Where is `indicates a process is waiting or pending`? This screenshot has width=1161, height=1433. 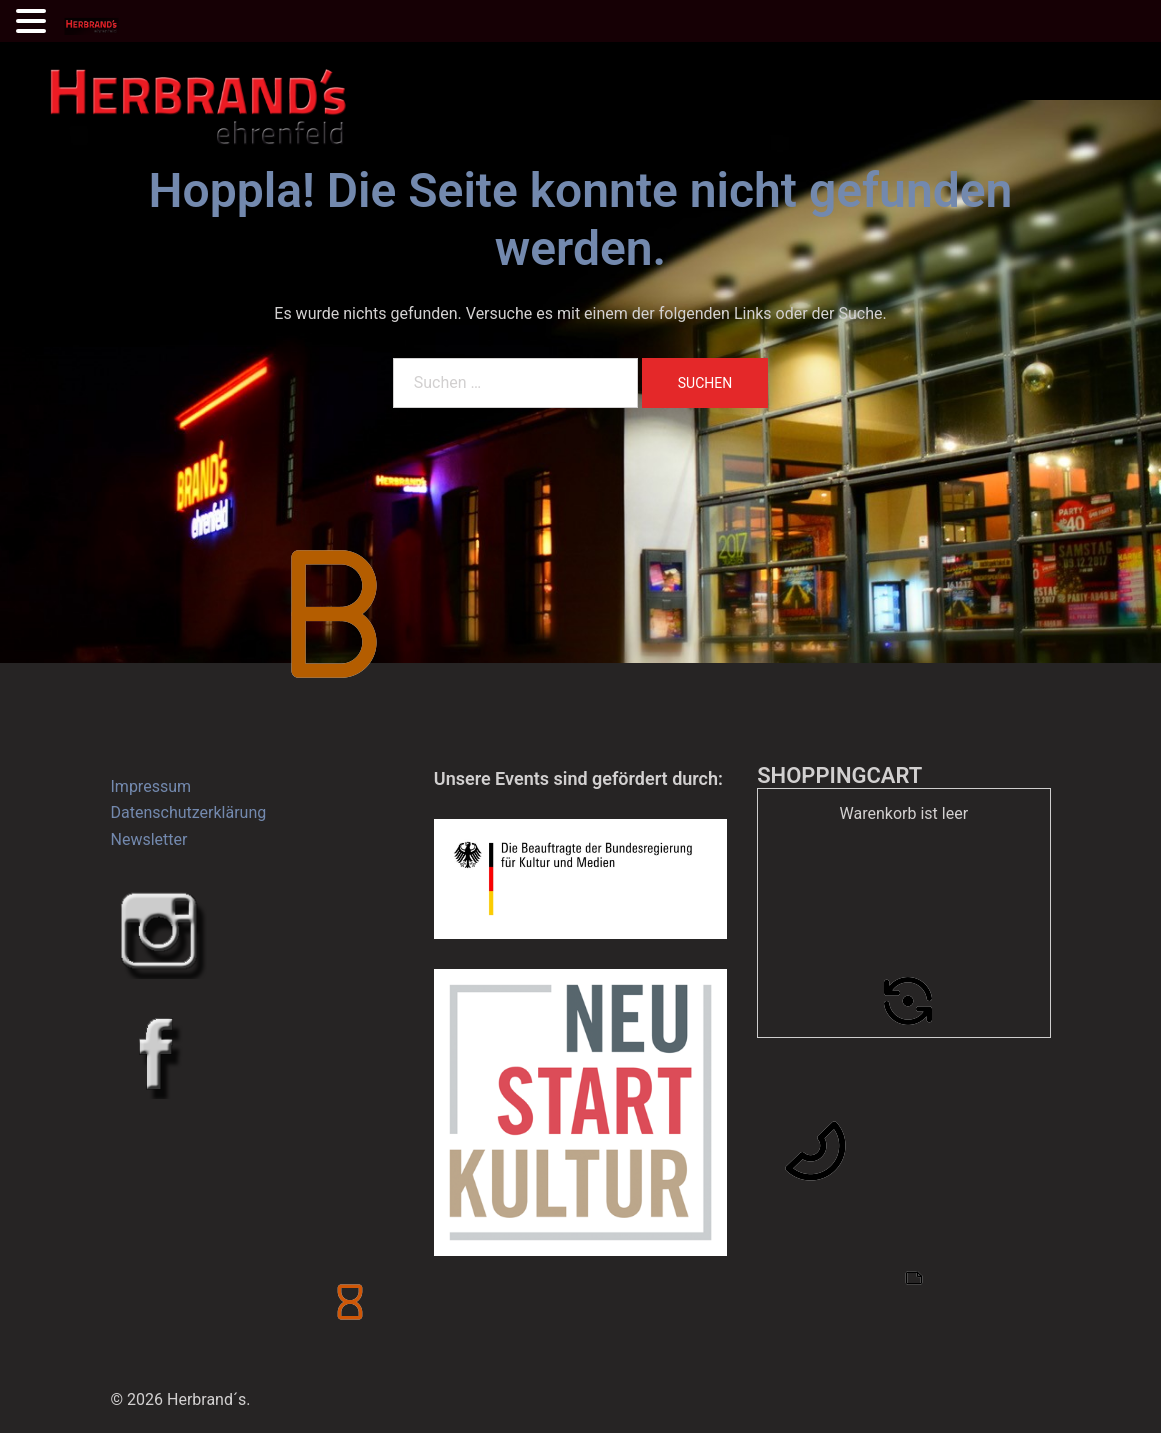
indicates a process is waiting or pending is located at coordinates (350, 1302).